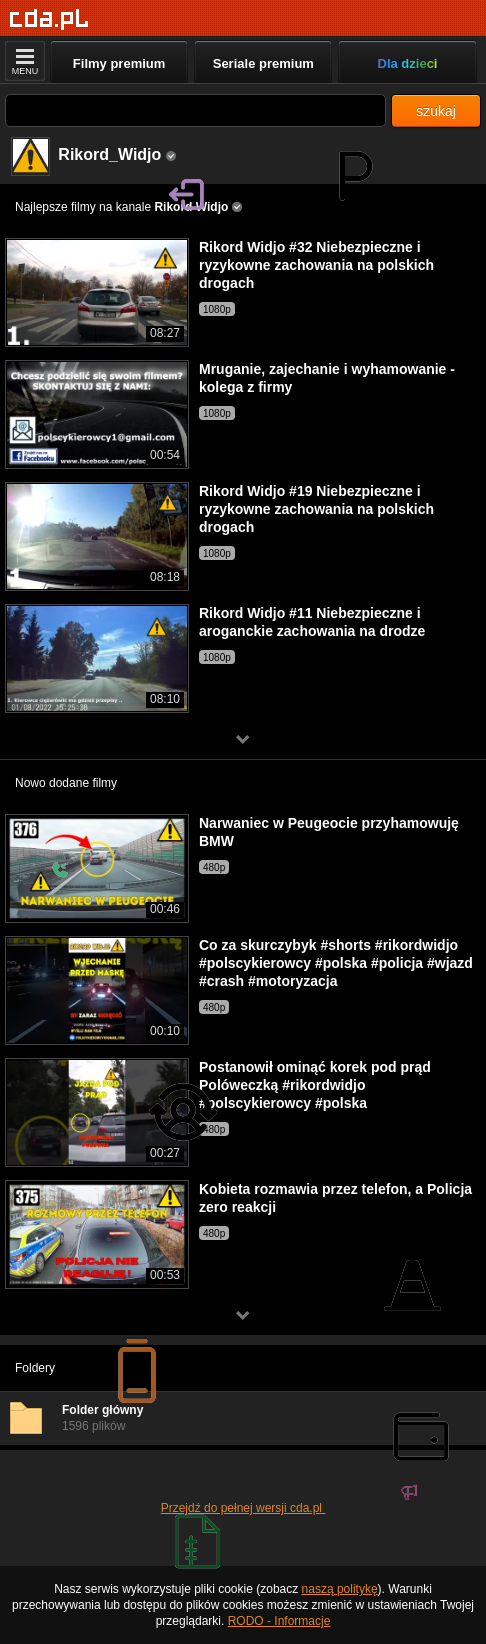  What do you see at coordinates (412, 1286) in the screenshot?
I see `indicates construction or maintenance in progress` at bounding box center [412, 1286].